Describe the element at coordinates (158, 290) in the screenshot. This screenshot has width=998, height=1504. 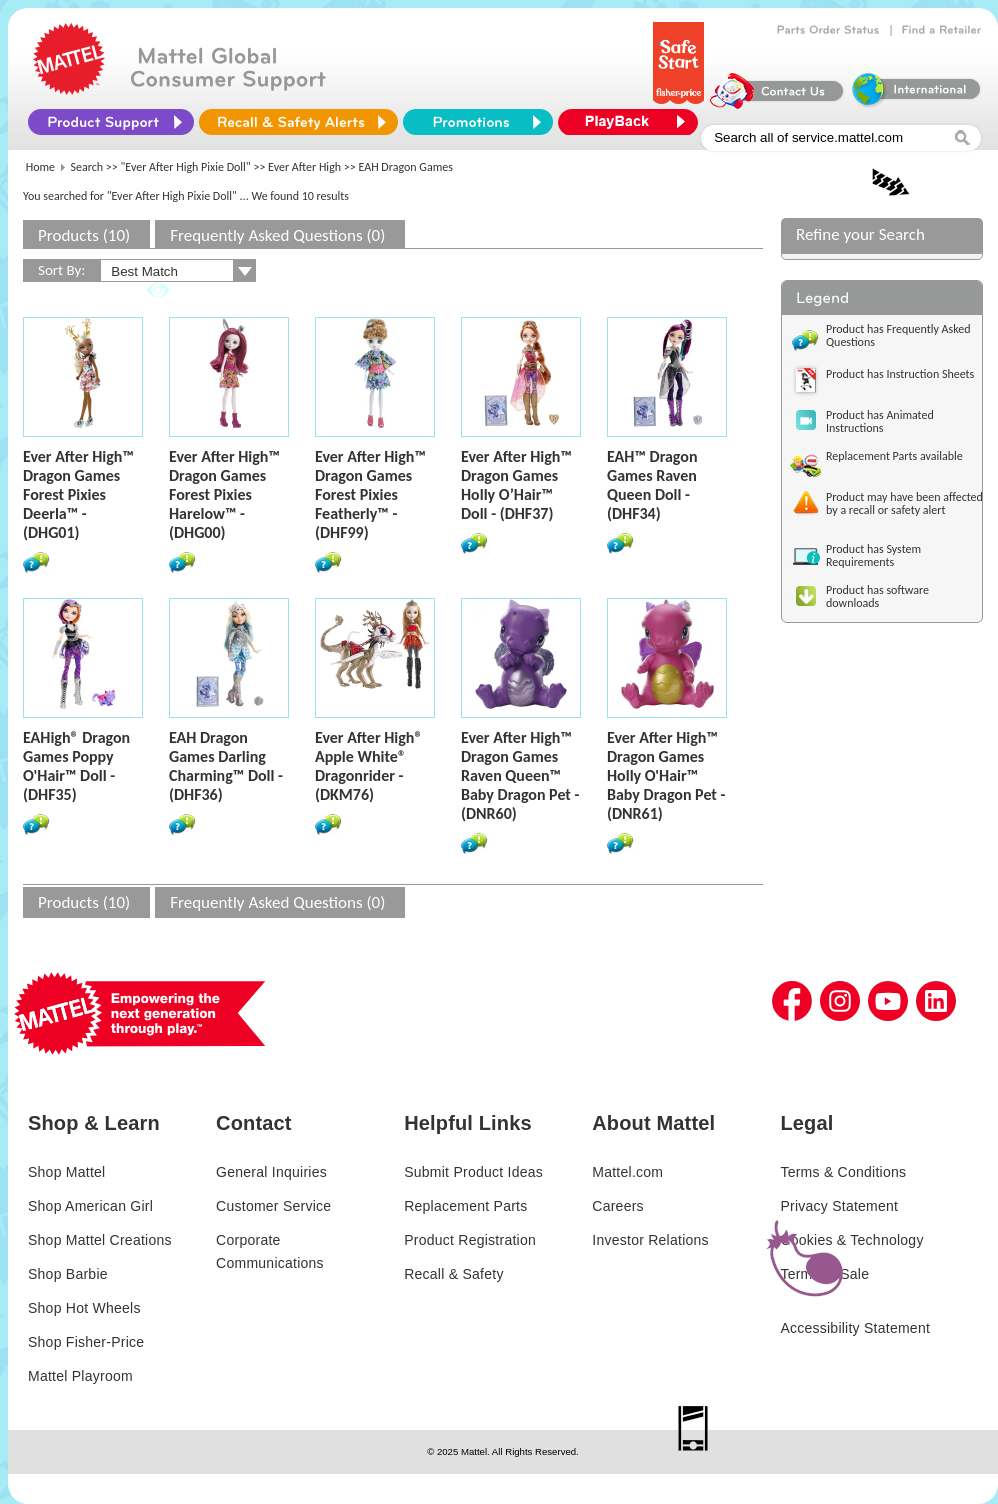
I see `focus or target tracking mode` at that location.